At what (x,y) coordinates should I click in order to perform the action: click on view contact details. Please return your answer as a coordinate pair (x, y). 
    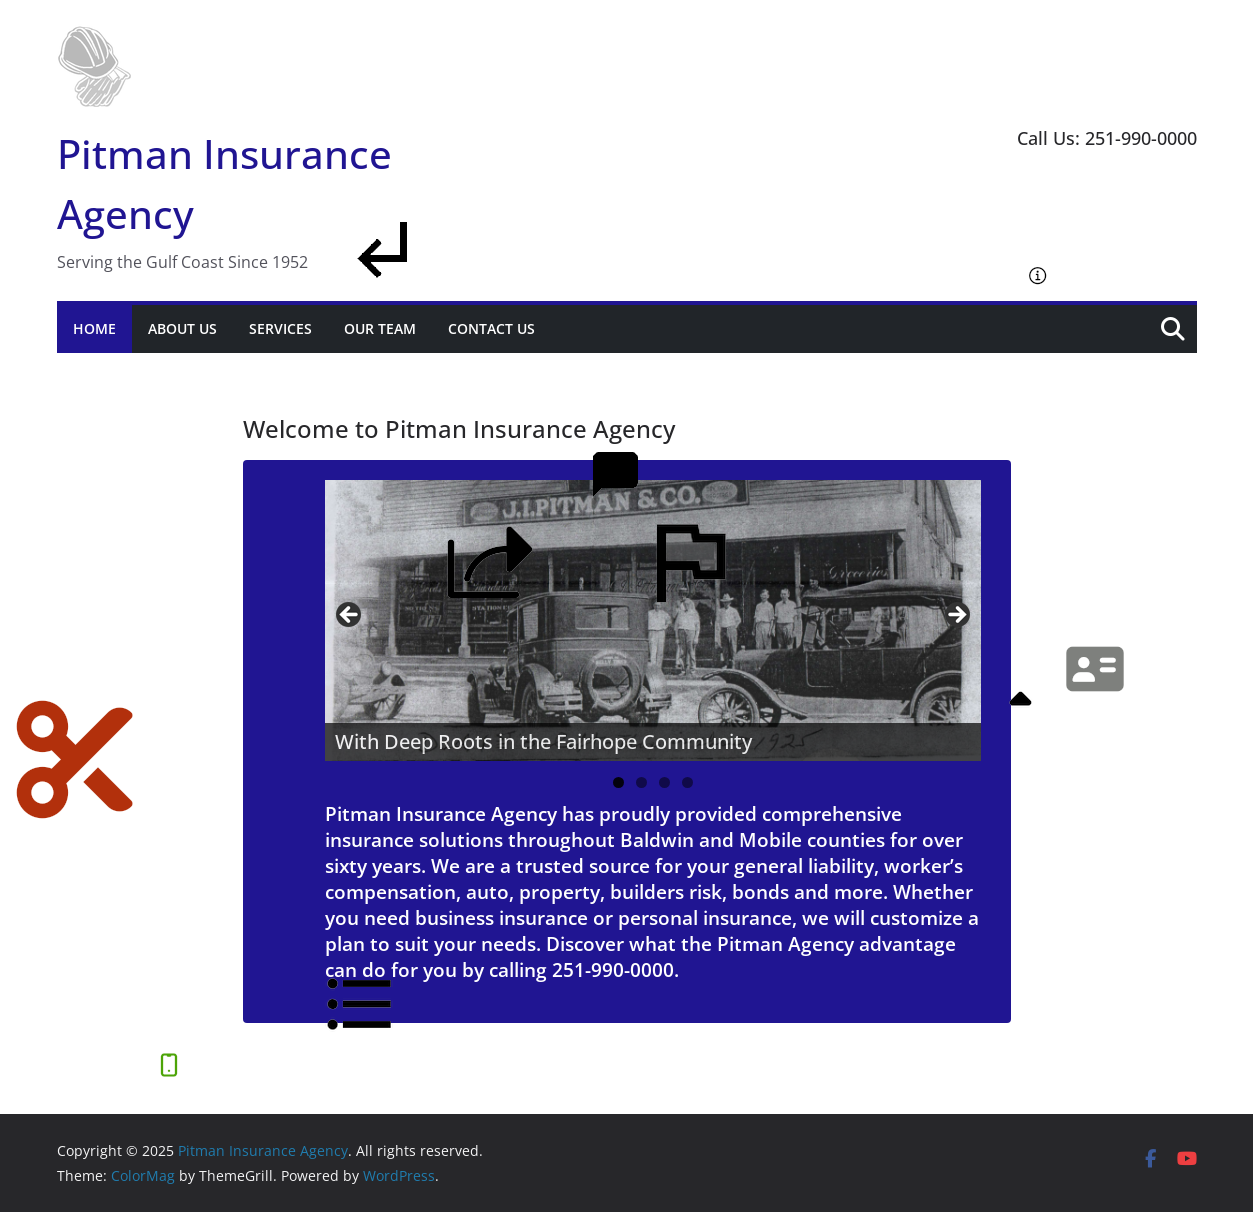
    Looking at the image, I should click on (1095, 669).